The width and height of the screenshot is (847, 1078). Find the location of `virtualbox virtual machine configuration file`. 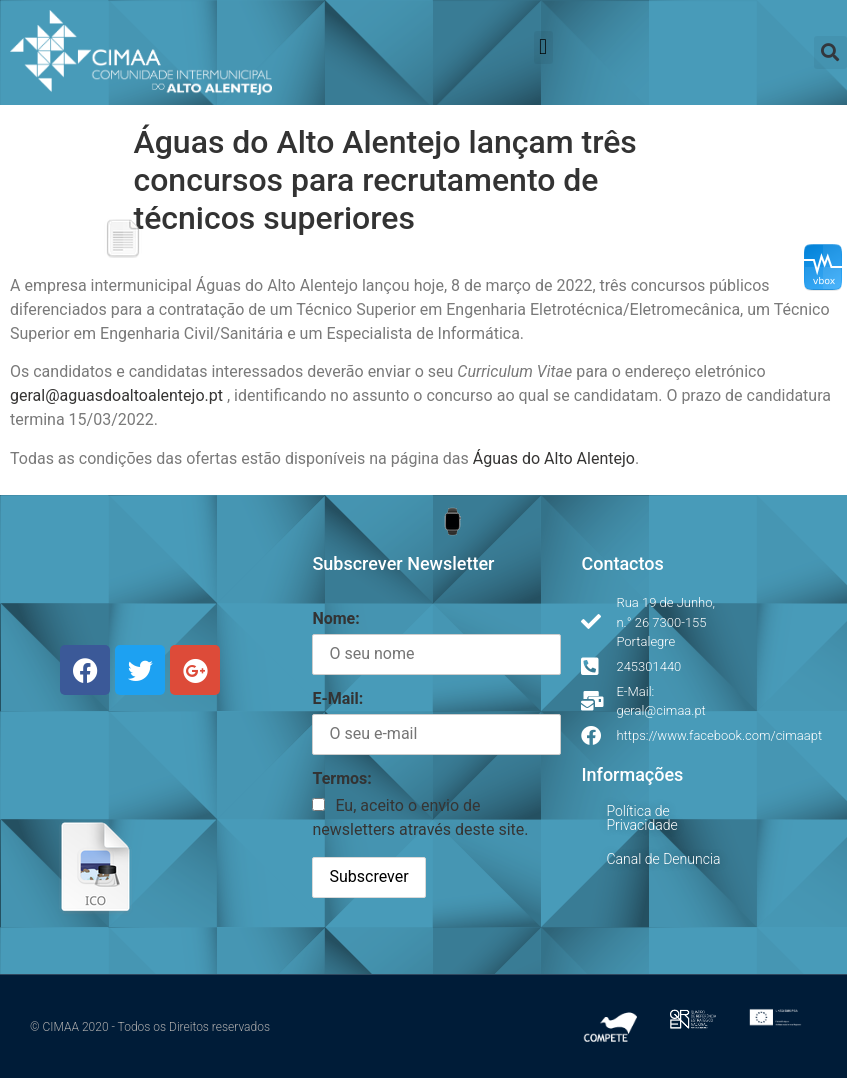

virtualbox virtual machine configuration file is located at coordinates (823, 267).